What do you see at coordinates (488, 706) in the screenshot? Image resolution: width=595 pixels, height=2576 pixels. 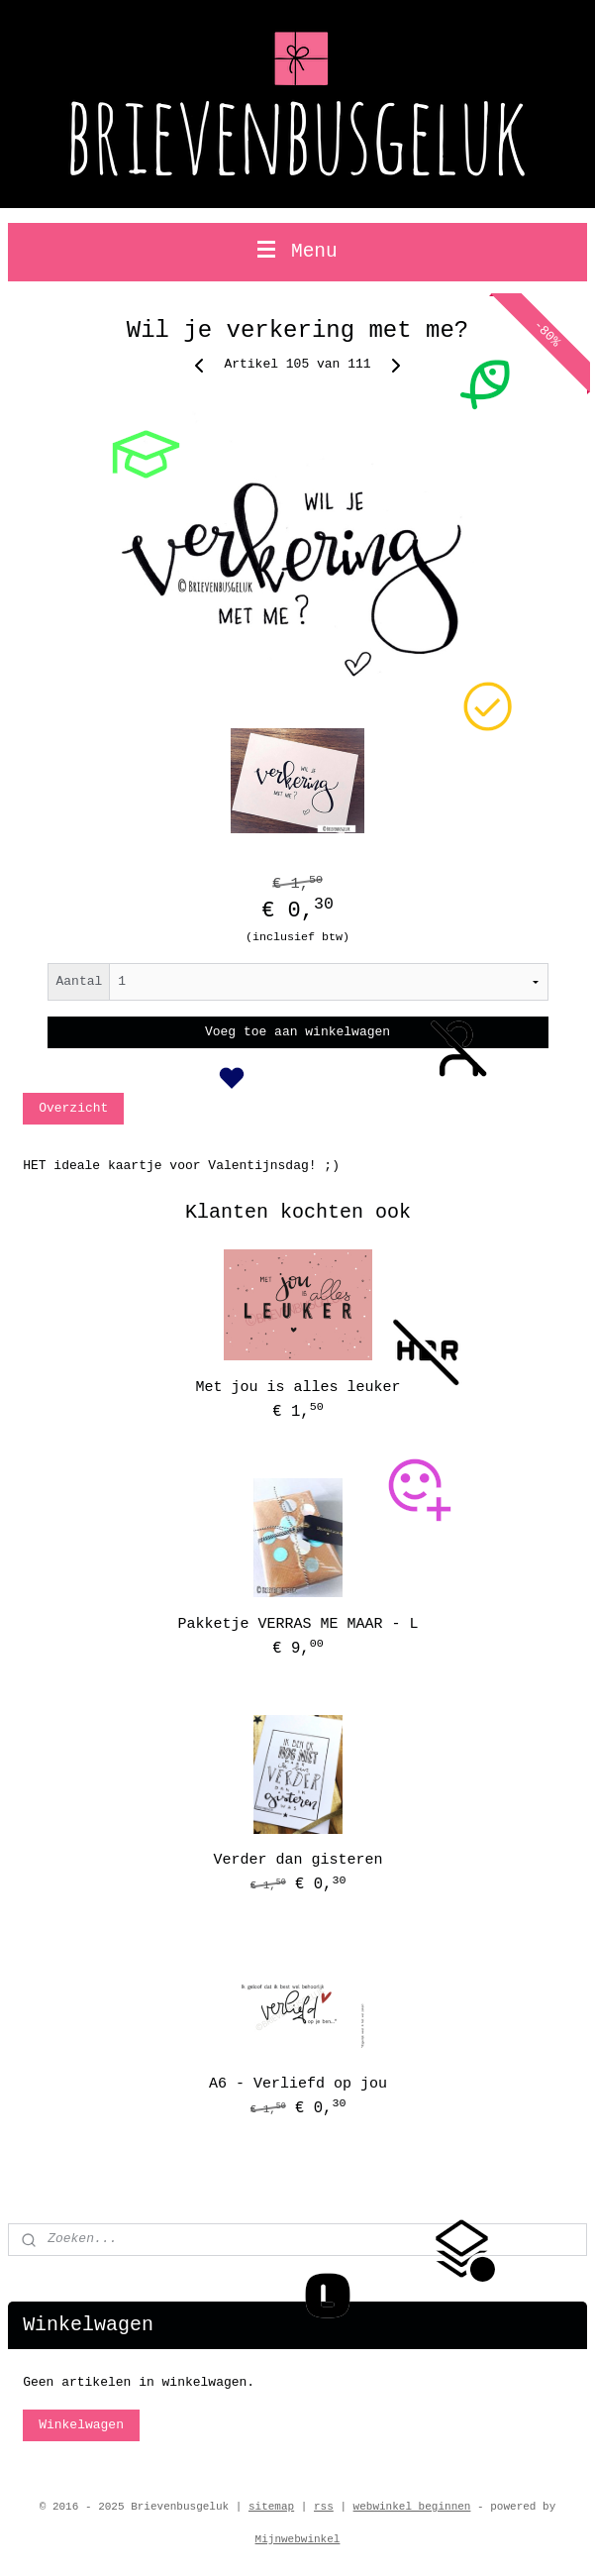 I see `indicates a passed or successful test` at bounding box center [488, 706].